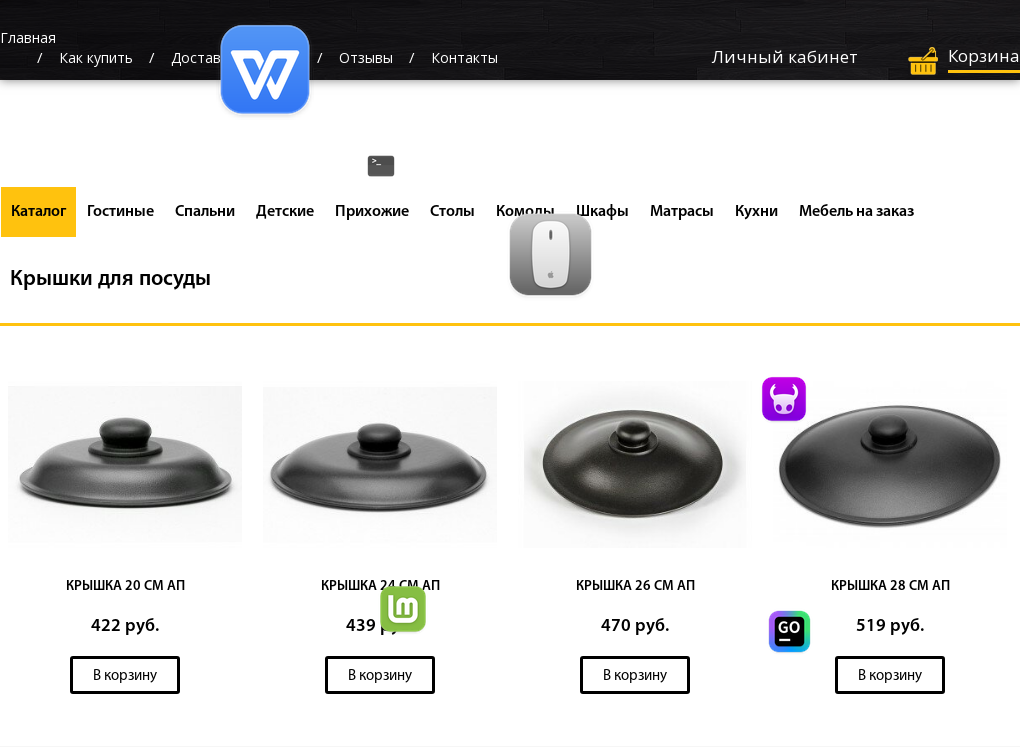 Image resolution: width=1020 pixels, height=753 pixels. What do you see at coordinates (789, 631) in the screenshot?
I see `open GoLand IDE application` at bounding box center [789, 631].